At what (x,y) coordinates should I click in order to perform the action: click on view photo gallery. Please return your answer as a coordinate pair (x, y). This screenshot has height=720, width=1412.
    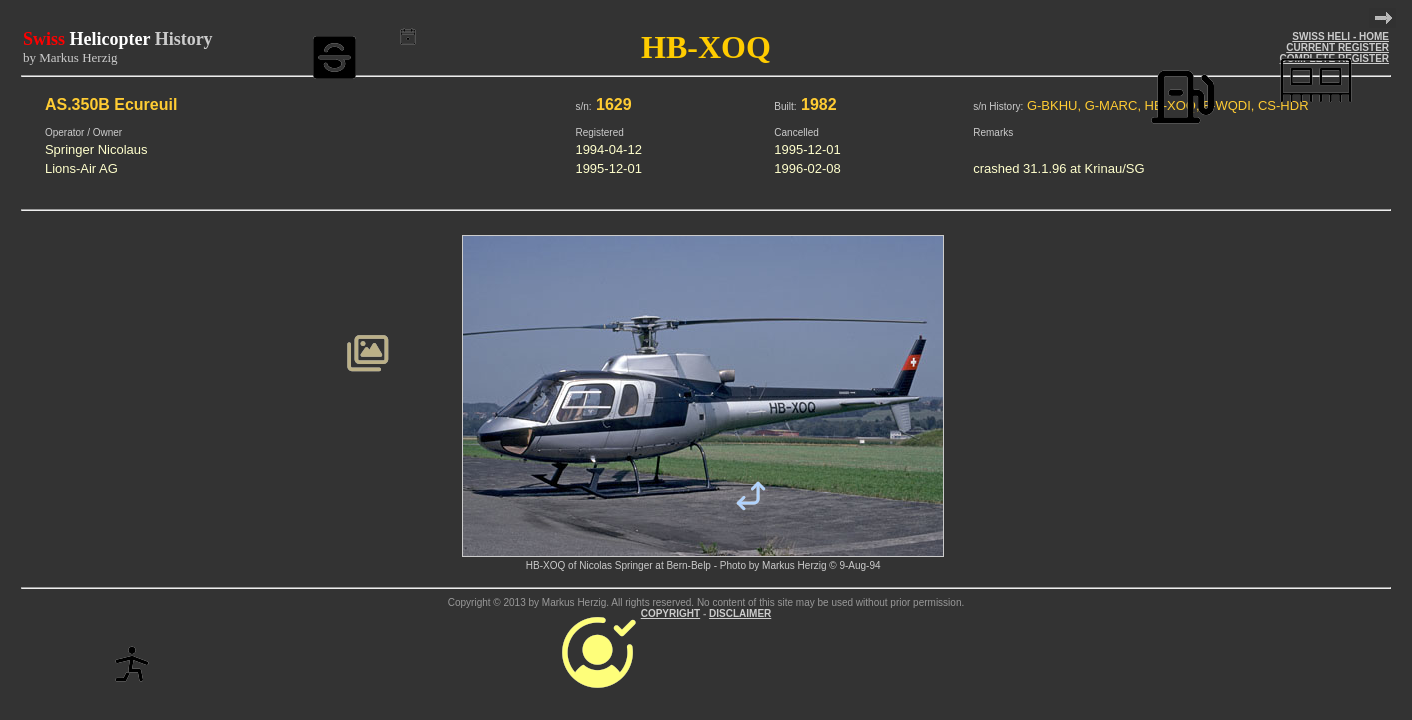
    Looking at the image, I should click on (369, 352).